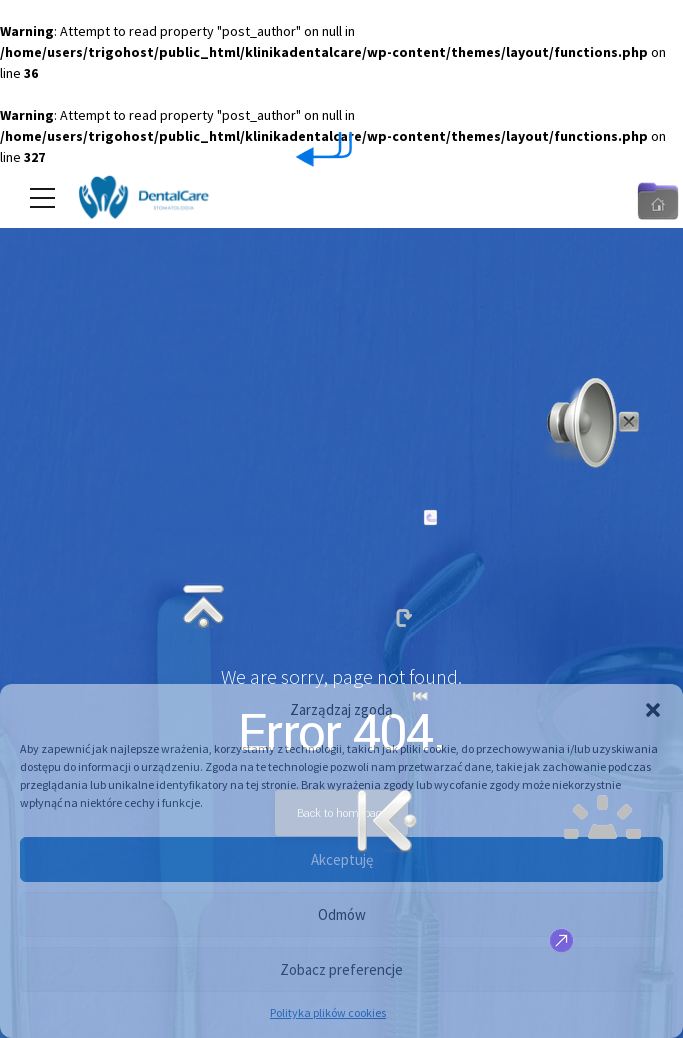 Image resolution: width=683 pixels, height=1038 pixels. I want to click on toggle text wrapping in a document or view, so click(403, 618).